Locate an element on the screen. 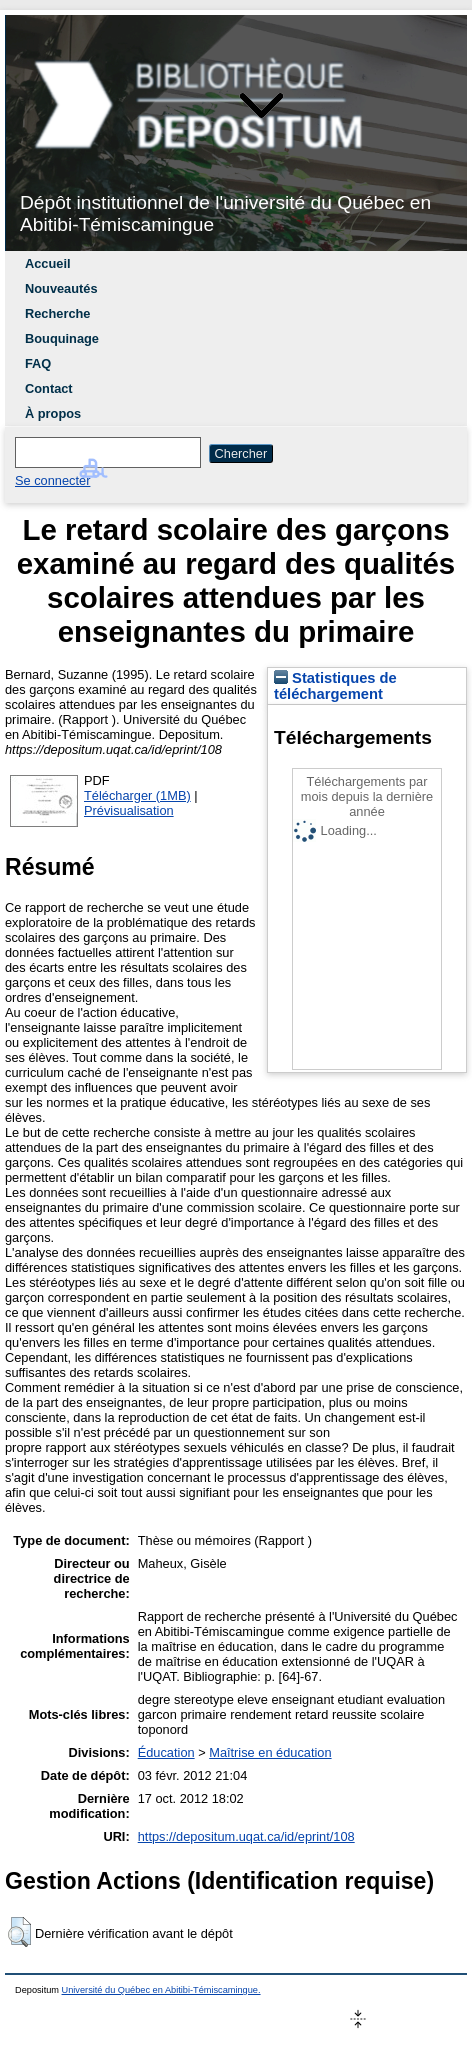 The width and height of the screenshot is (472, 2067). construction or earthwork services is located at coordinates (93, 467).